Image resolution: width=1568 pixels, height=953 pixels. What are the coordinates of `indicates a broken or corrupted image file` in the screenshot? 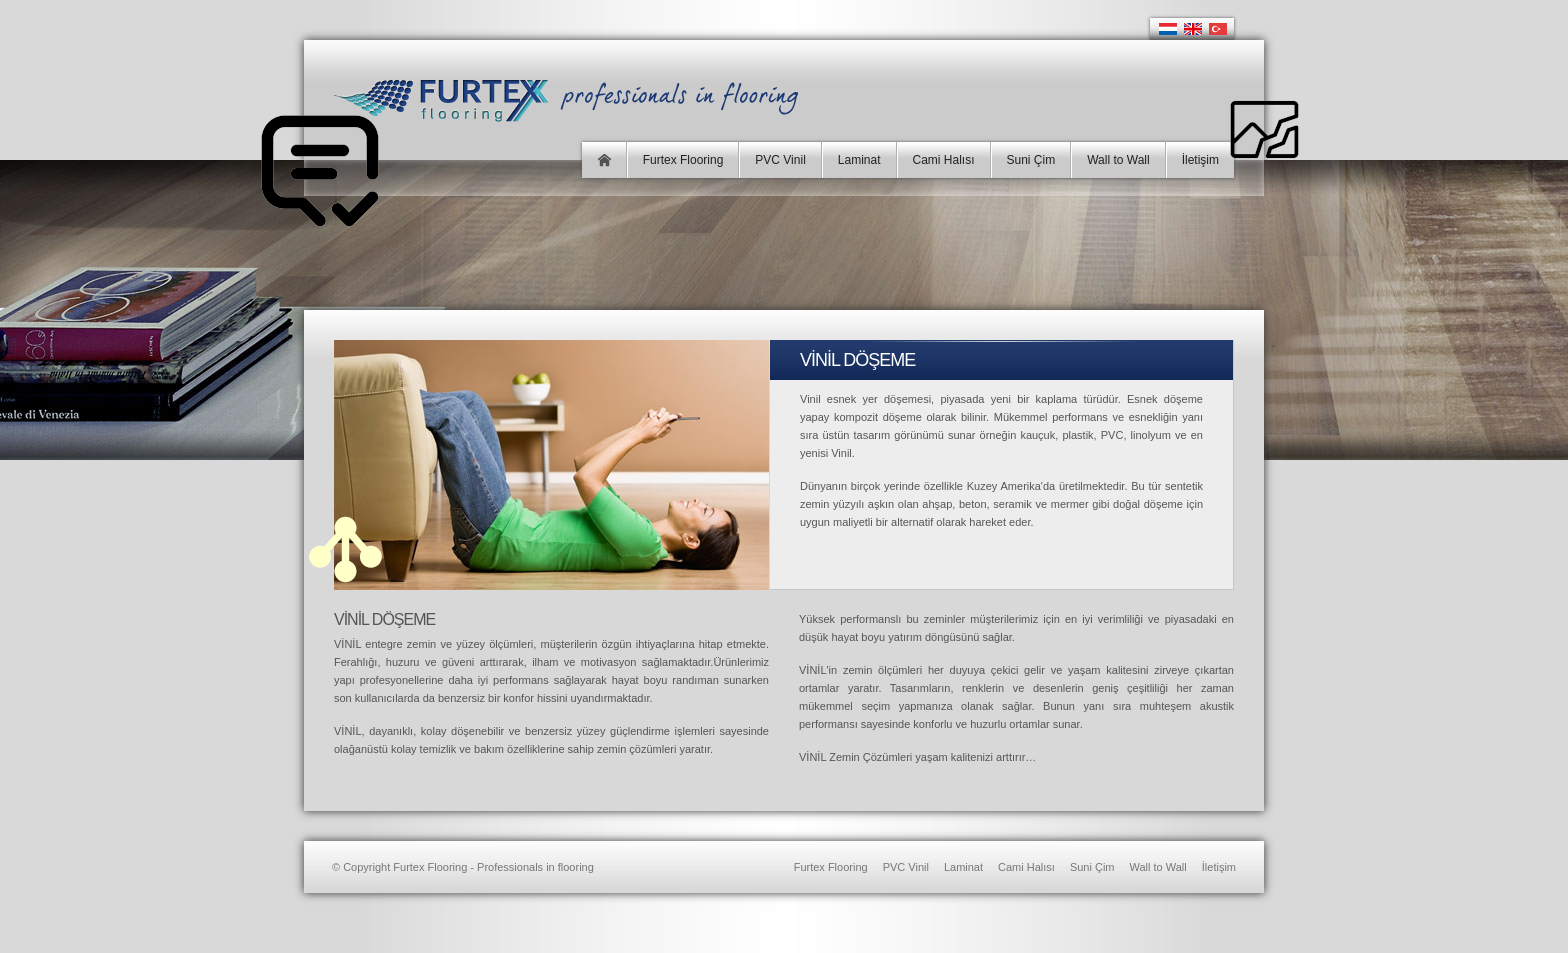 It's located at (1264, 129).